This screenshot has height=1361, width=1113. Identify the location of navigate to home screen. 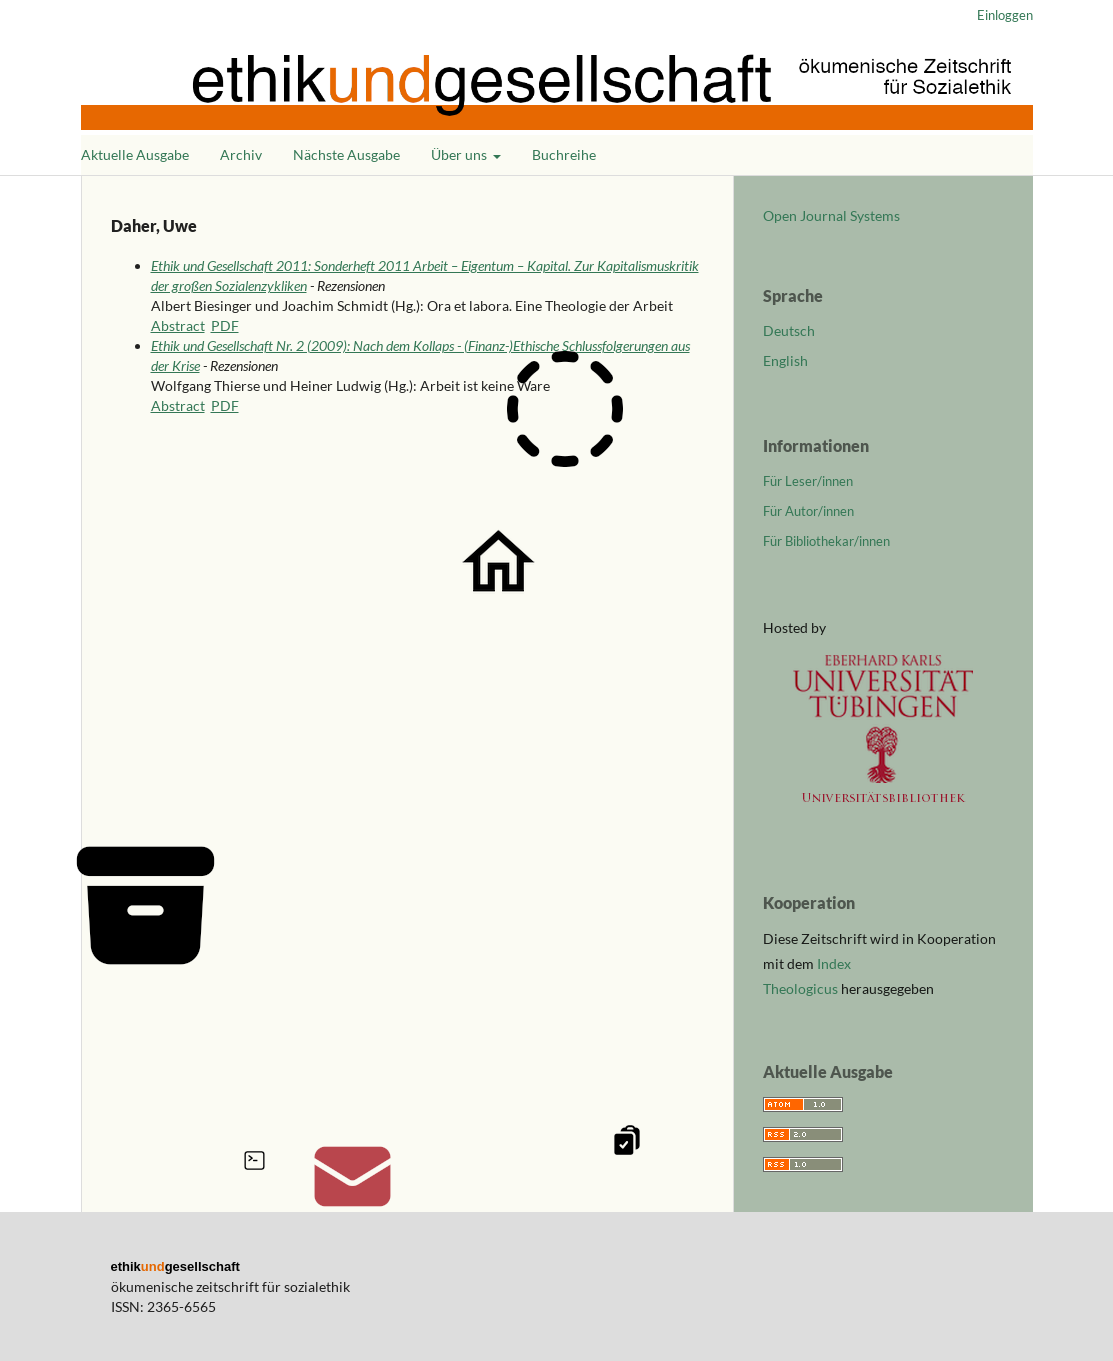
(498, 562).